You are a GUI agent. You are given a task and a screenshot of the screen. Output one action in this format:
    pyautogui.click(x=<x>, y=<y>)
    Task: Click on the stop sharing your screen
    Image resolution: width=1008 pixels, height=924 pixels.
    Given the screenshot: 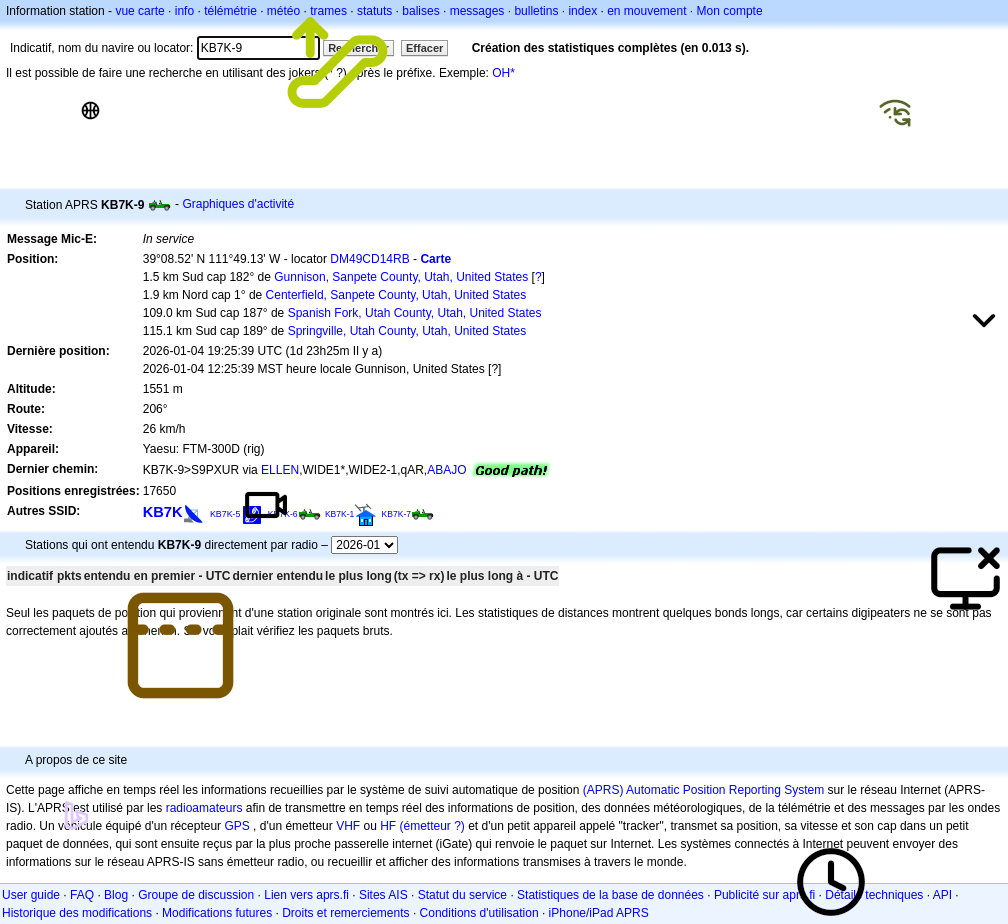 What is the action you would take?
    pyautogui.click(x=965, y=578)
    